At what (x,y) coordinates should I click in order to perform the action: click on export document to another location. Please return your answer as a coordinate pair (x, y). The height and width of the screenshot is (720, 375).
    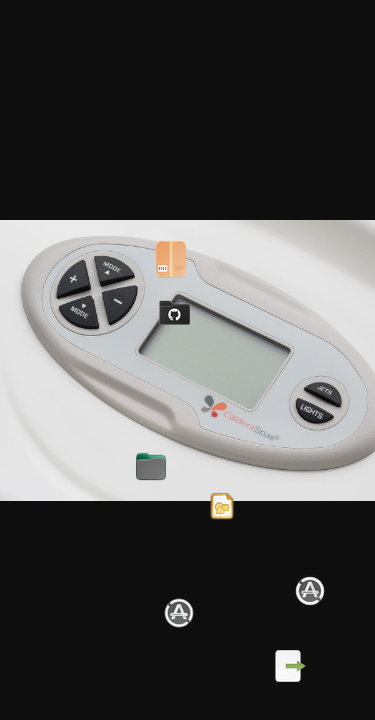
    Looking at the image, I should click on (288, 666).